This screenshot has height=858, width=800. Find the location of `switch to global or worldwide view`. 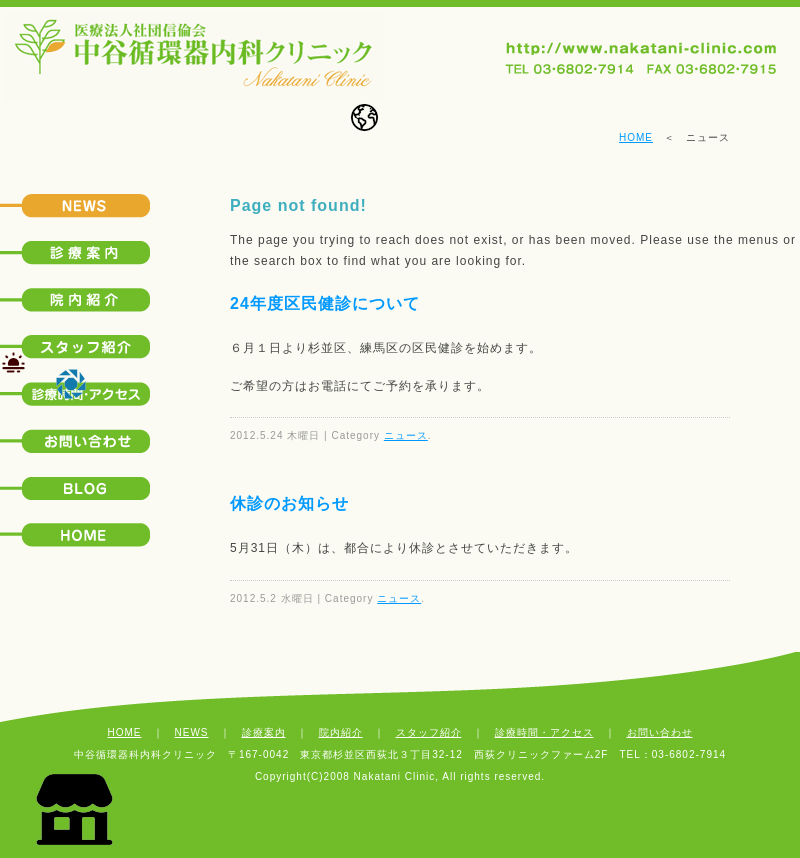

switch to global or worldwide view is located at coordinates (364, 117).